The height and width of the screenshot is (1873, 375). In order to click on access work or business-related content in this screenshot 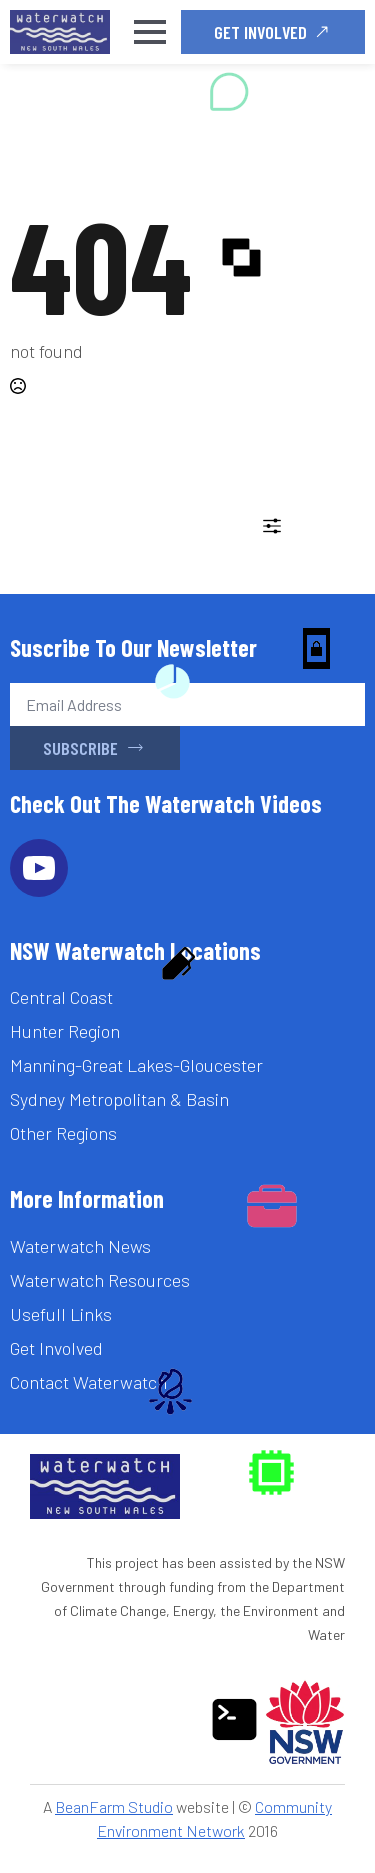, I will do `click(272, 1206)`.